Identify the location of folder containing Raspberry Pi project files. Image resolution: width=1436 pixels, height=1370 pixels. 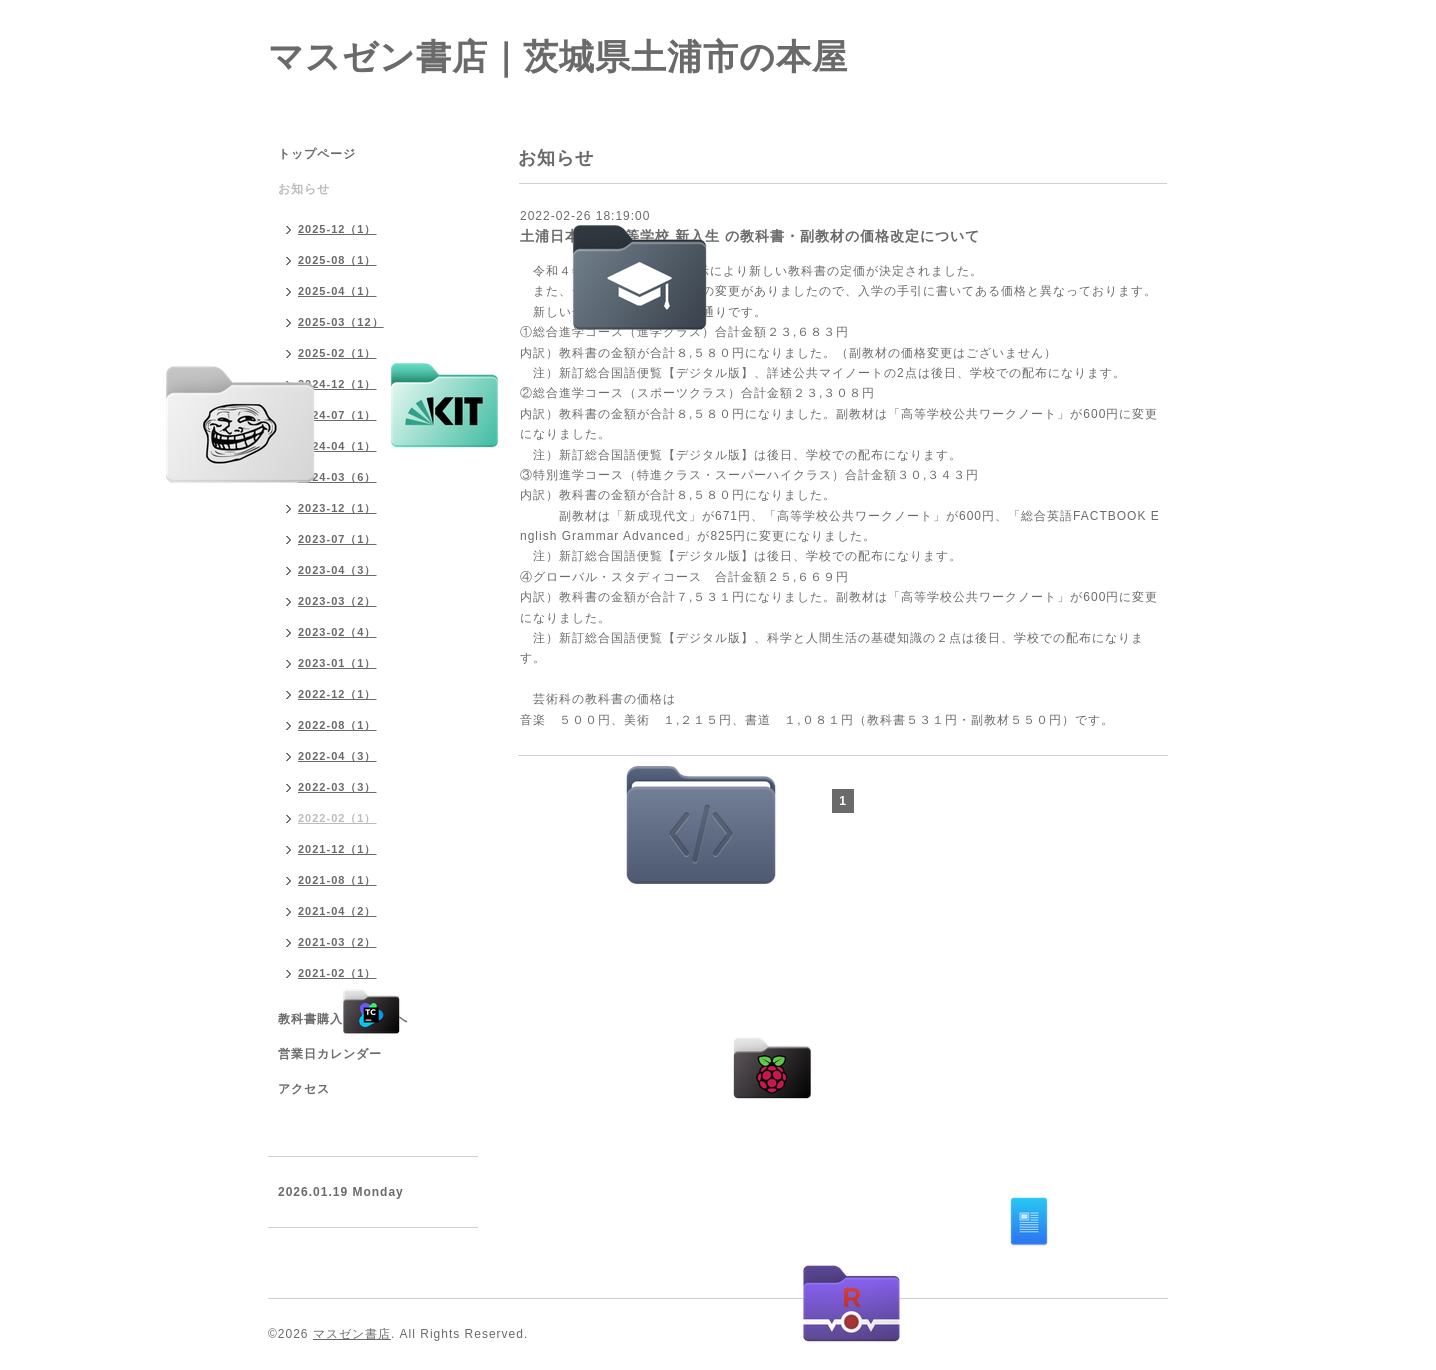
(772, 1070).